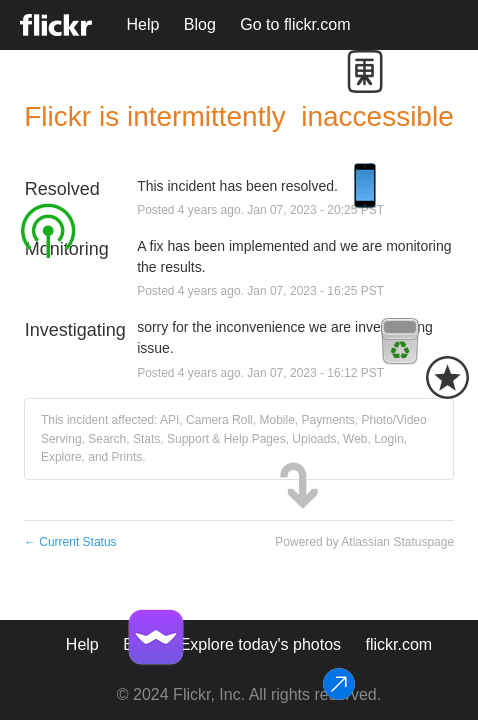 Image resolution: width=478 pixels, height=720 pixels. Describe the element at coordinates (365, 186) in the screenshot. I see `iPhone 5c device icon for system identification` at that location.